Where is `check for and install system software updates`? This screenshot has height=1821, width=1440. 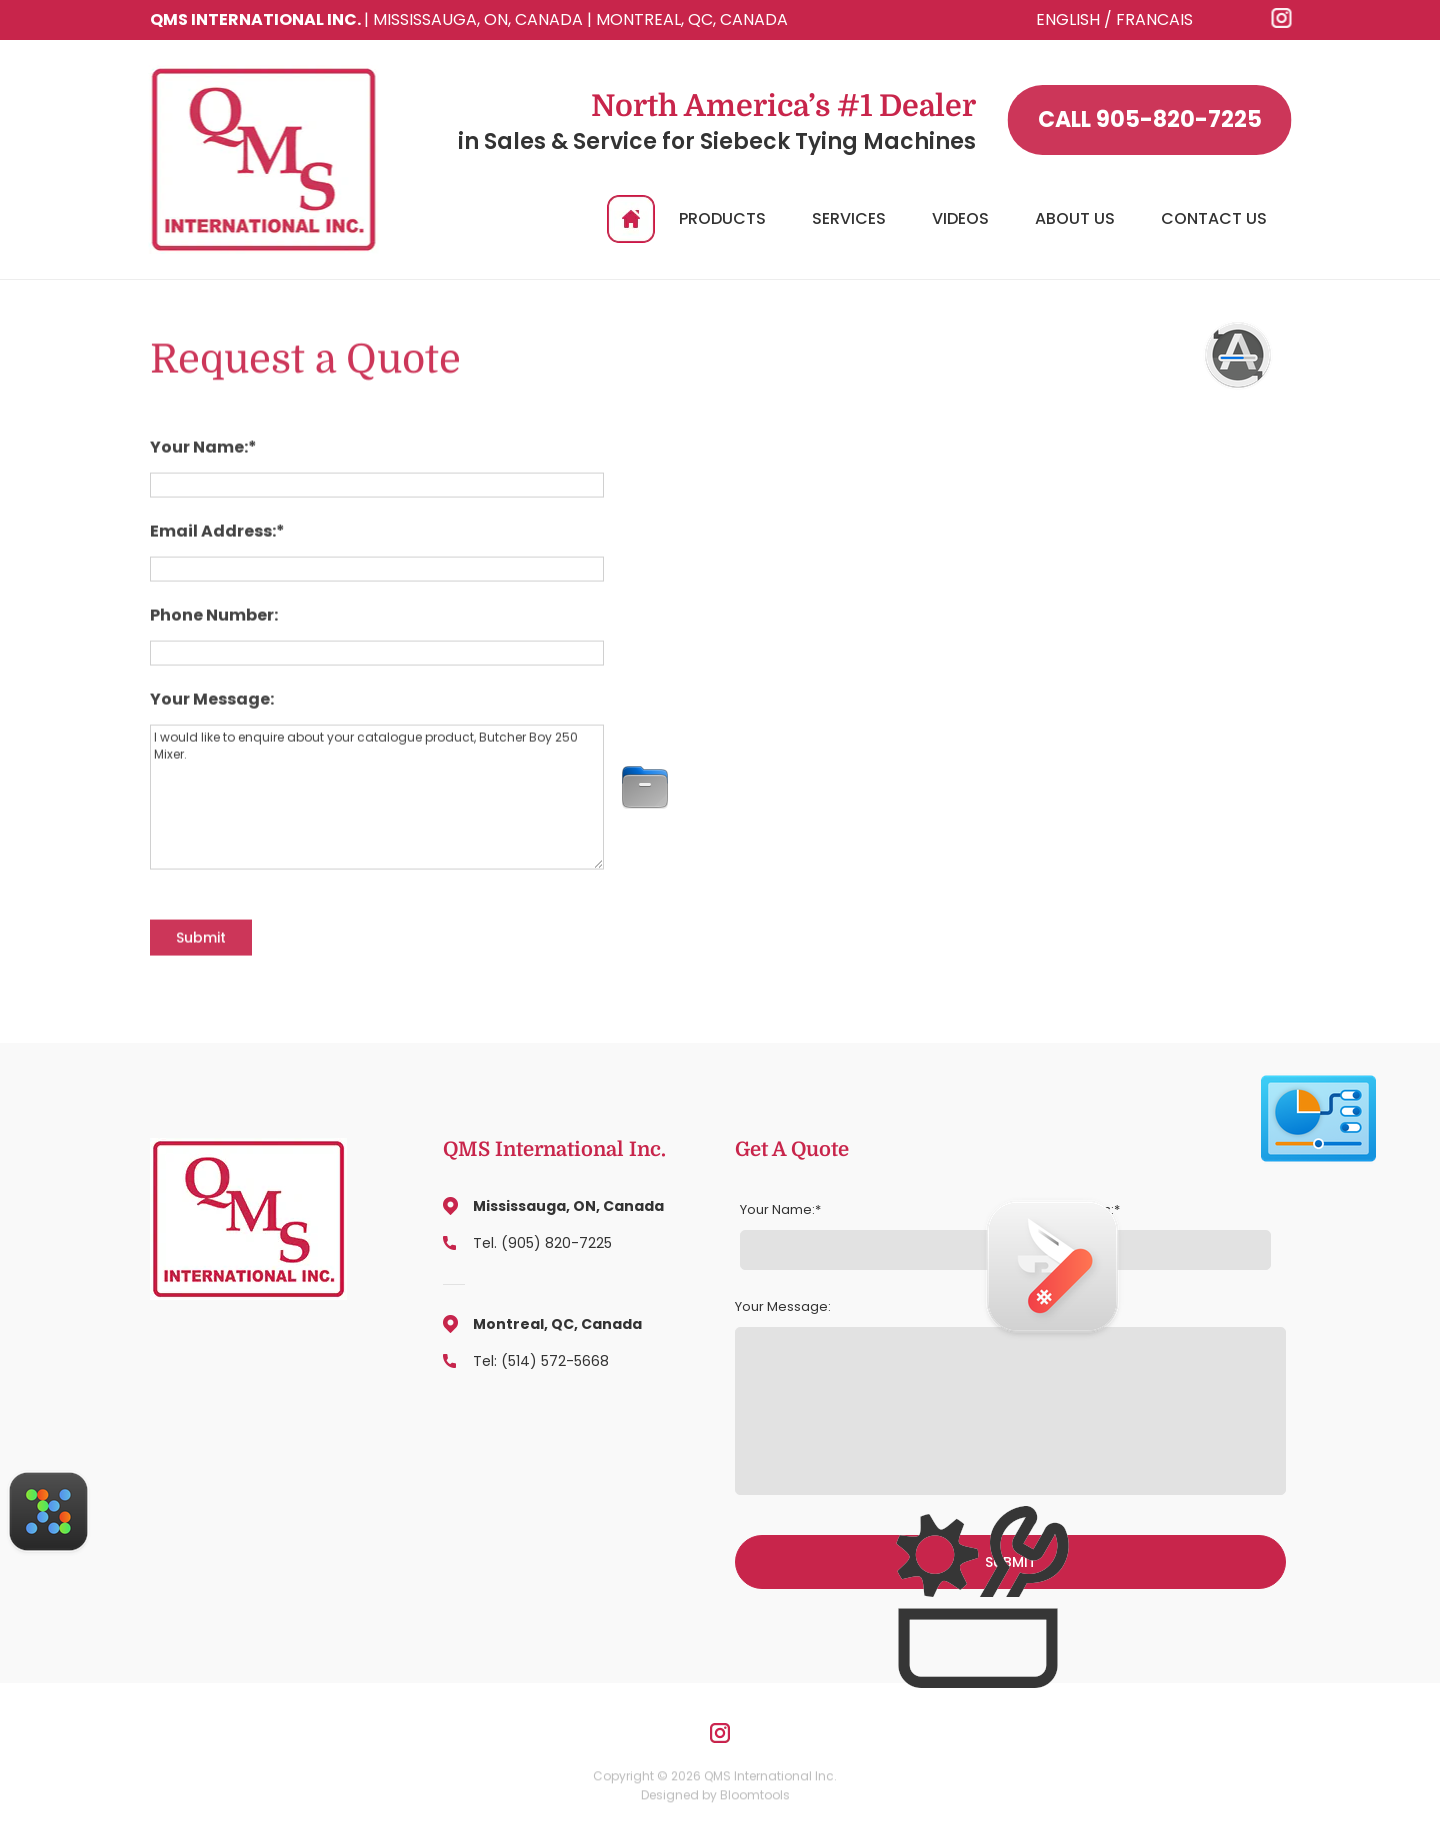
check for and install system software updates is located at coordinates (1238, 355).